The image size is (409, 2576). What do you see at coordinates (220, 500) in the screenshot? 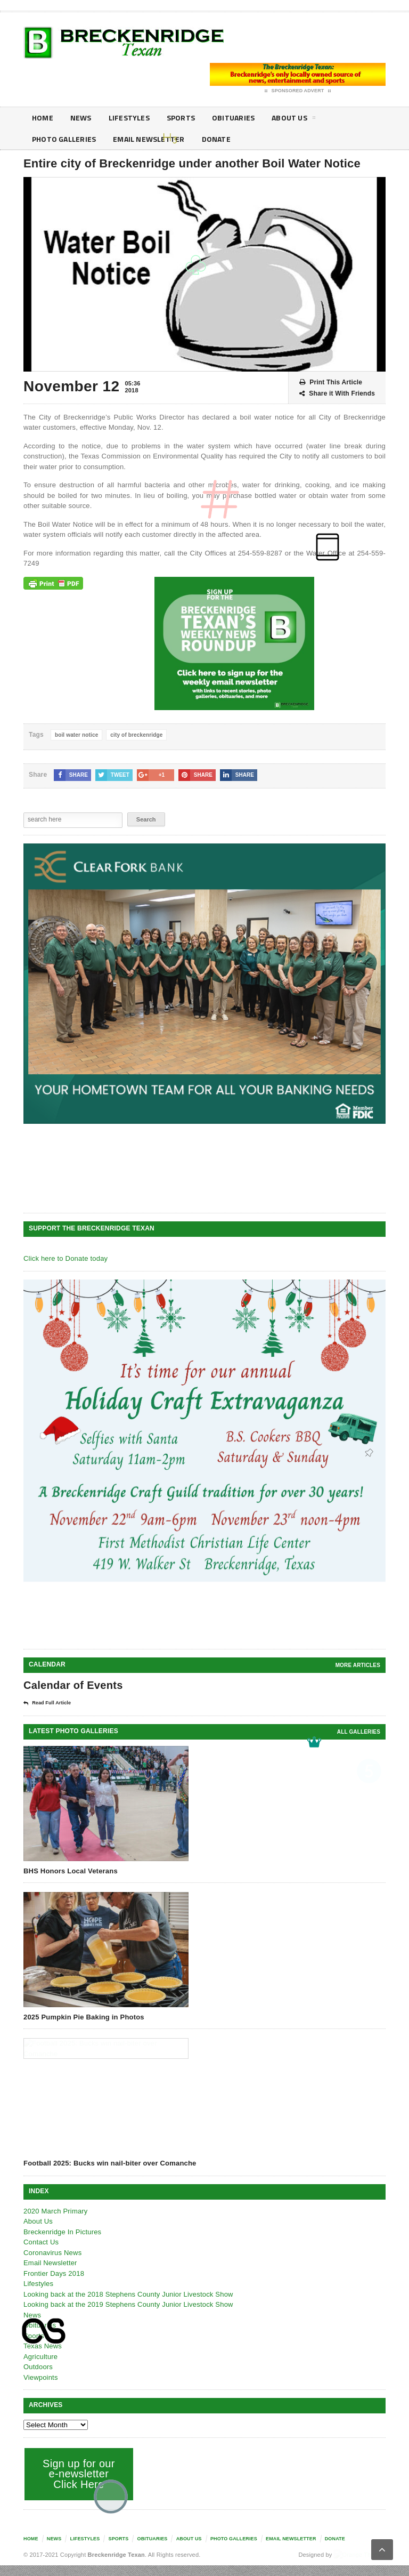
I see `view or browse hashtags` at bounding box center [220, 500].